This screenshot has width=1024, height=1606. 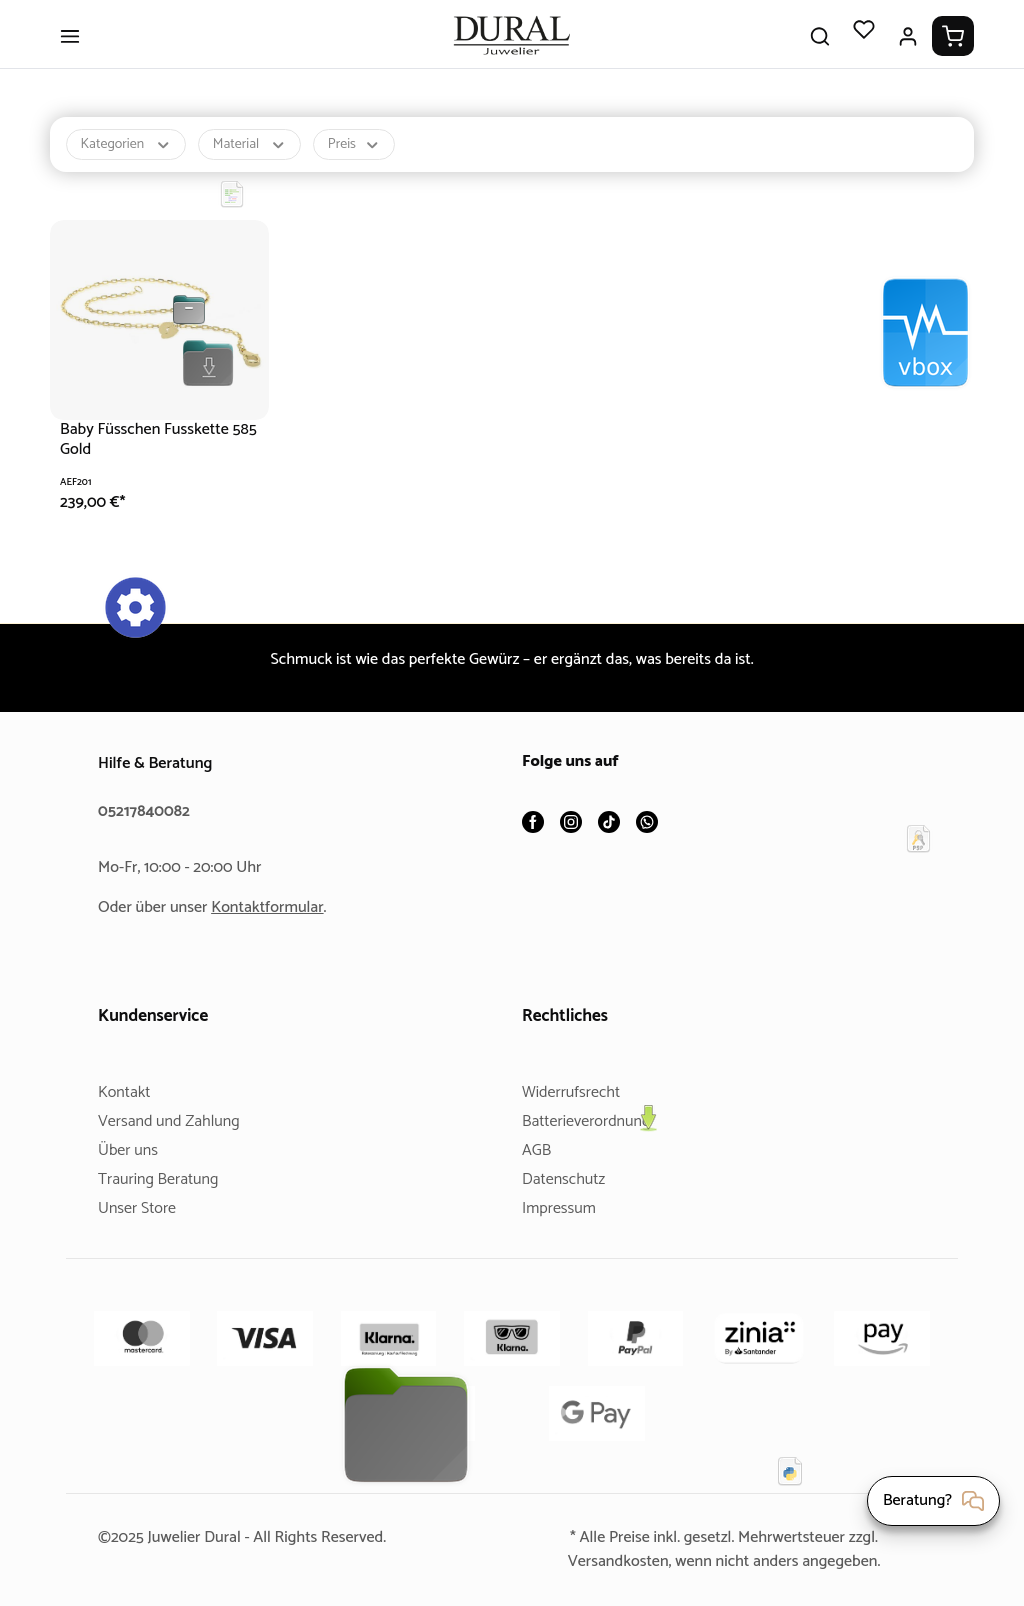 What do you see at coordinates (918, 838) in the screenshot?
I see `pgp encryption key file` at bounding box center [918, 838].